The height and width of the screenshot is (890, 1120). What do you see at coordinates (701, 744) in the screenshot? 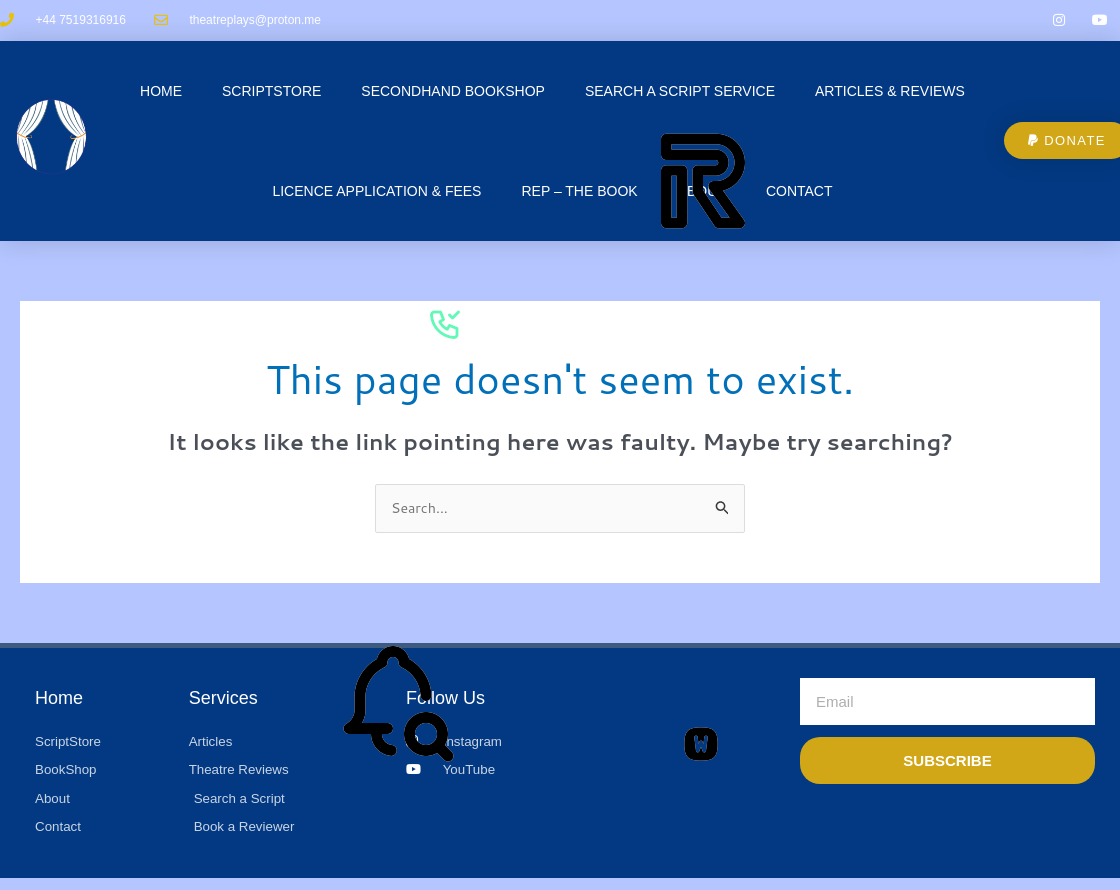
I see `app icon for a service or brand starting with "W"` at bounding box center [701, 744].